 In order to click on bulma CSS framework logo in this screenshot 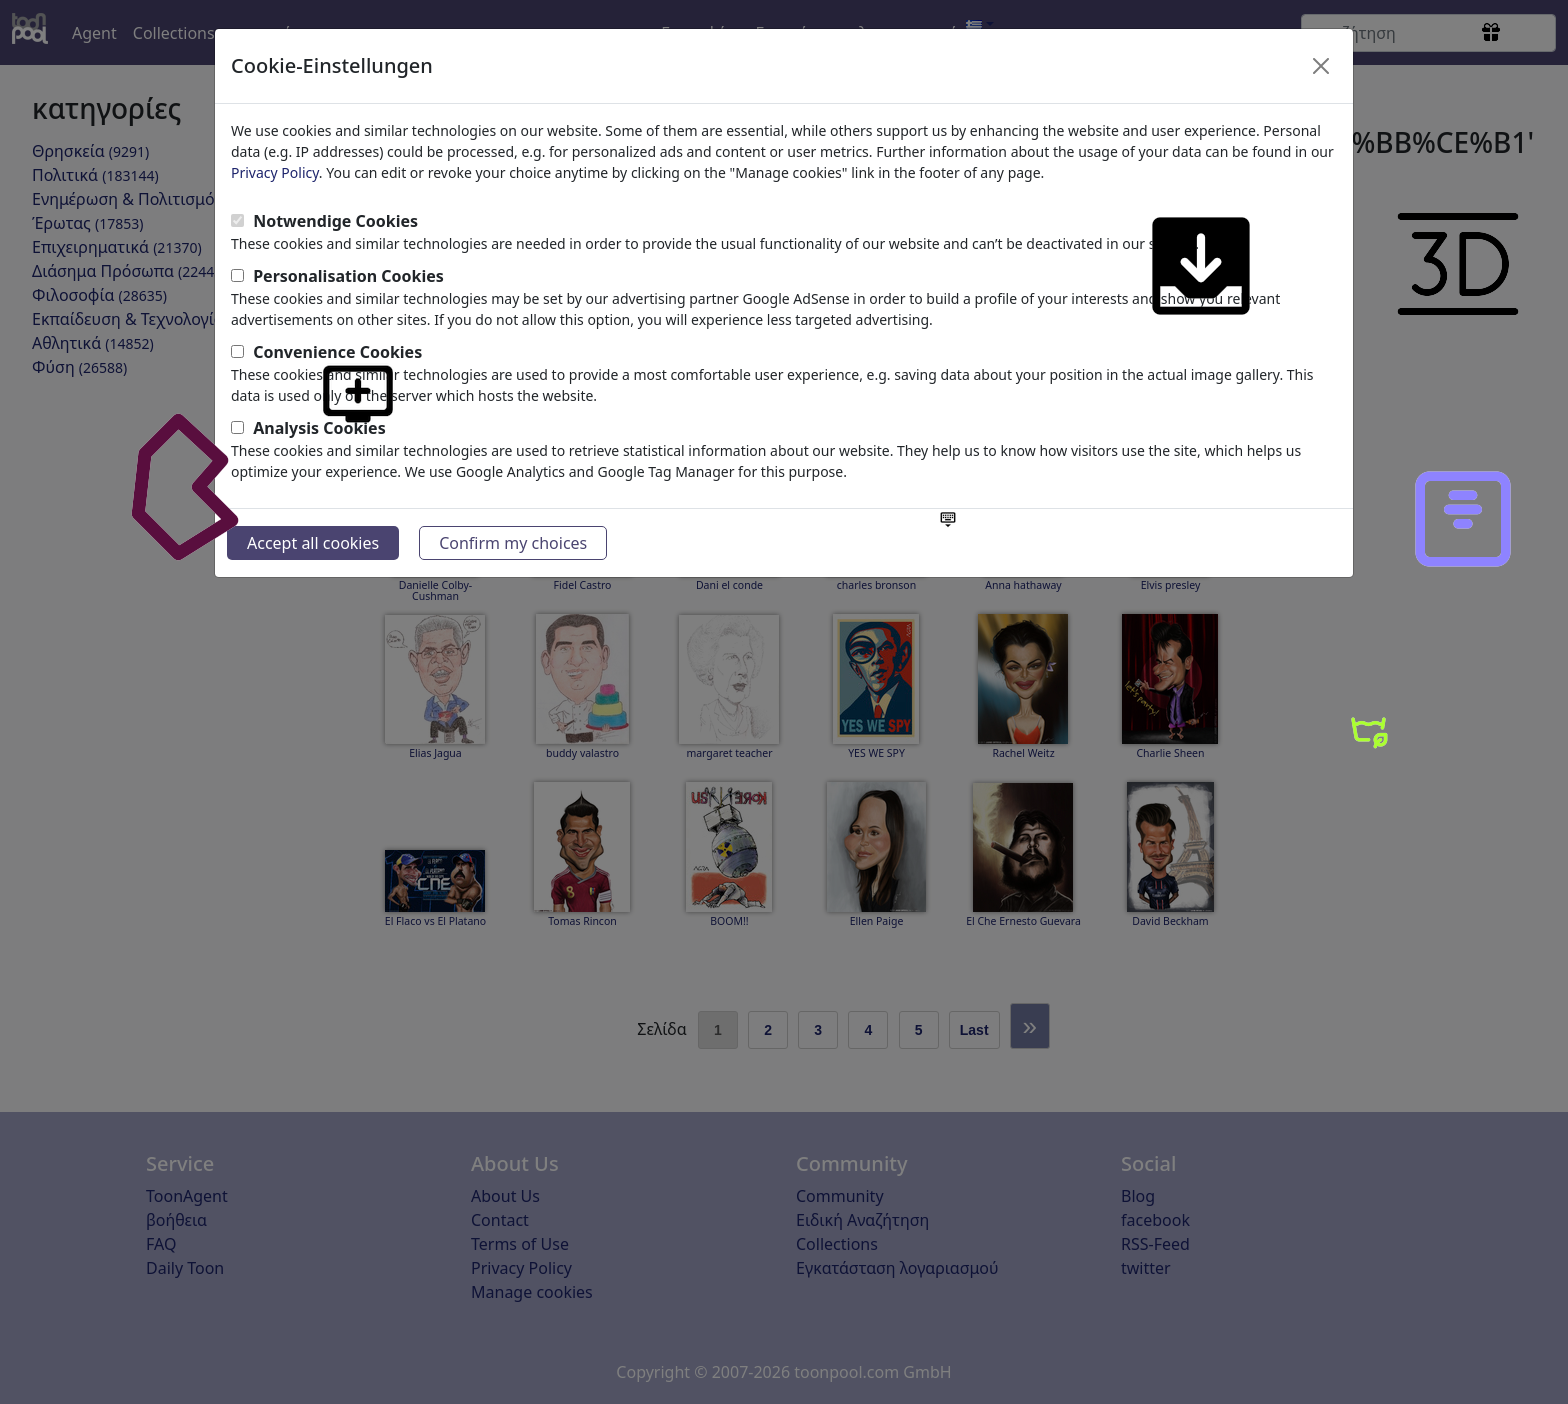, I will do `click(185, 487)`.